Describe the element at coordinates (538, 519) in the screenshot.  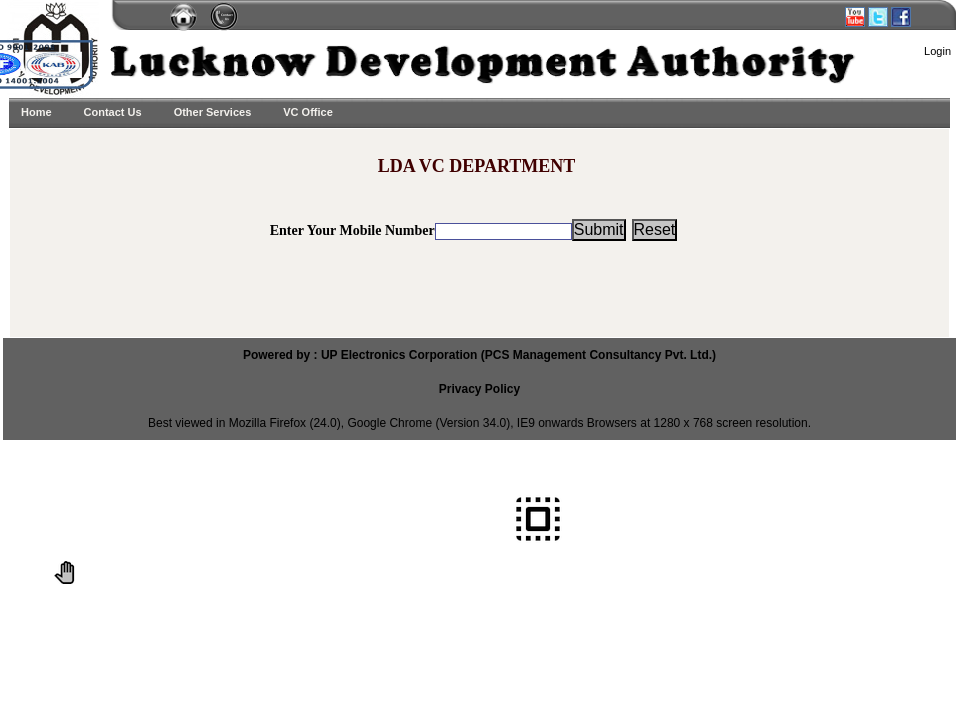
I see `select all items in a list or view` at that location.